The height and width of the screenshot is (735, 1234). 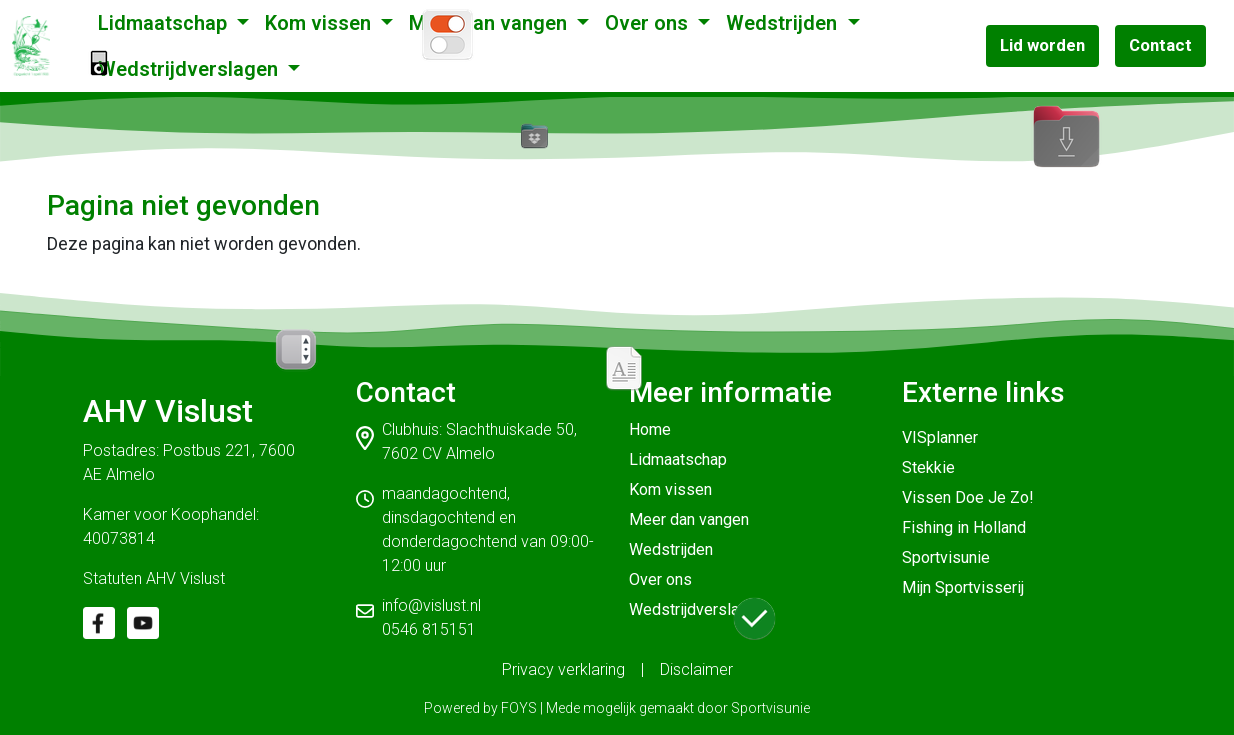 I want to click on indicates file has been successfully synced and shared, so click(x=754, y=618).